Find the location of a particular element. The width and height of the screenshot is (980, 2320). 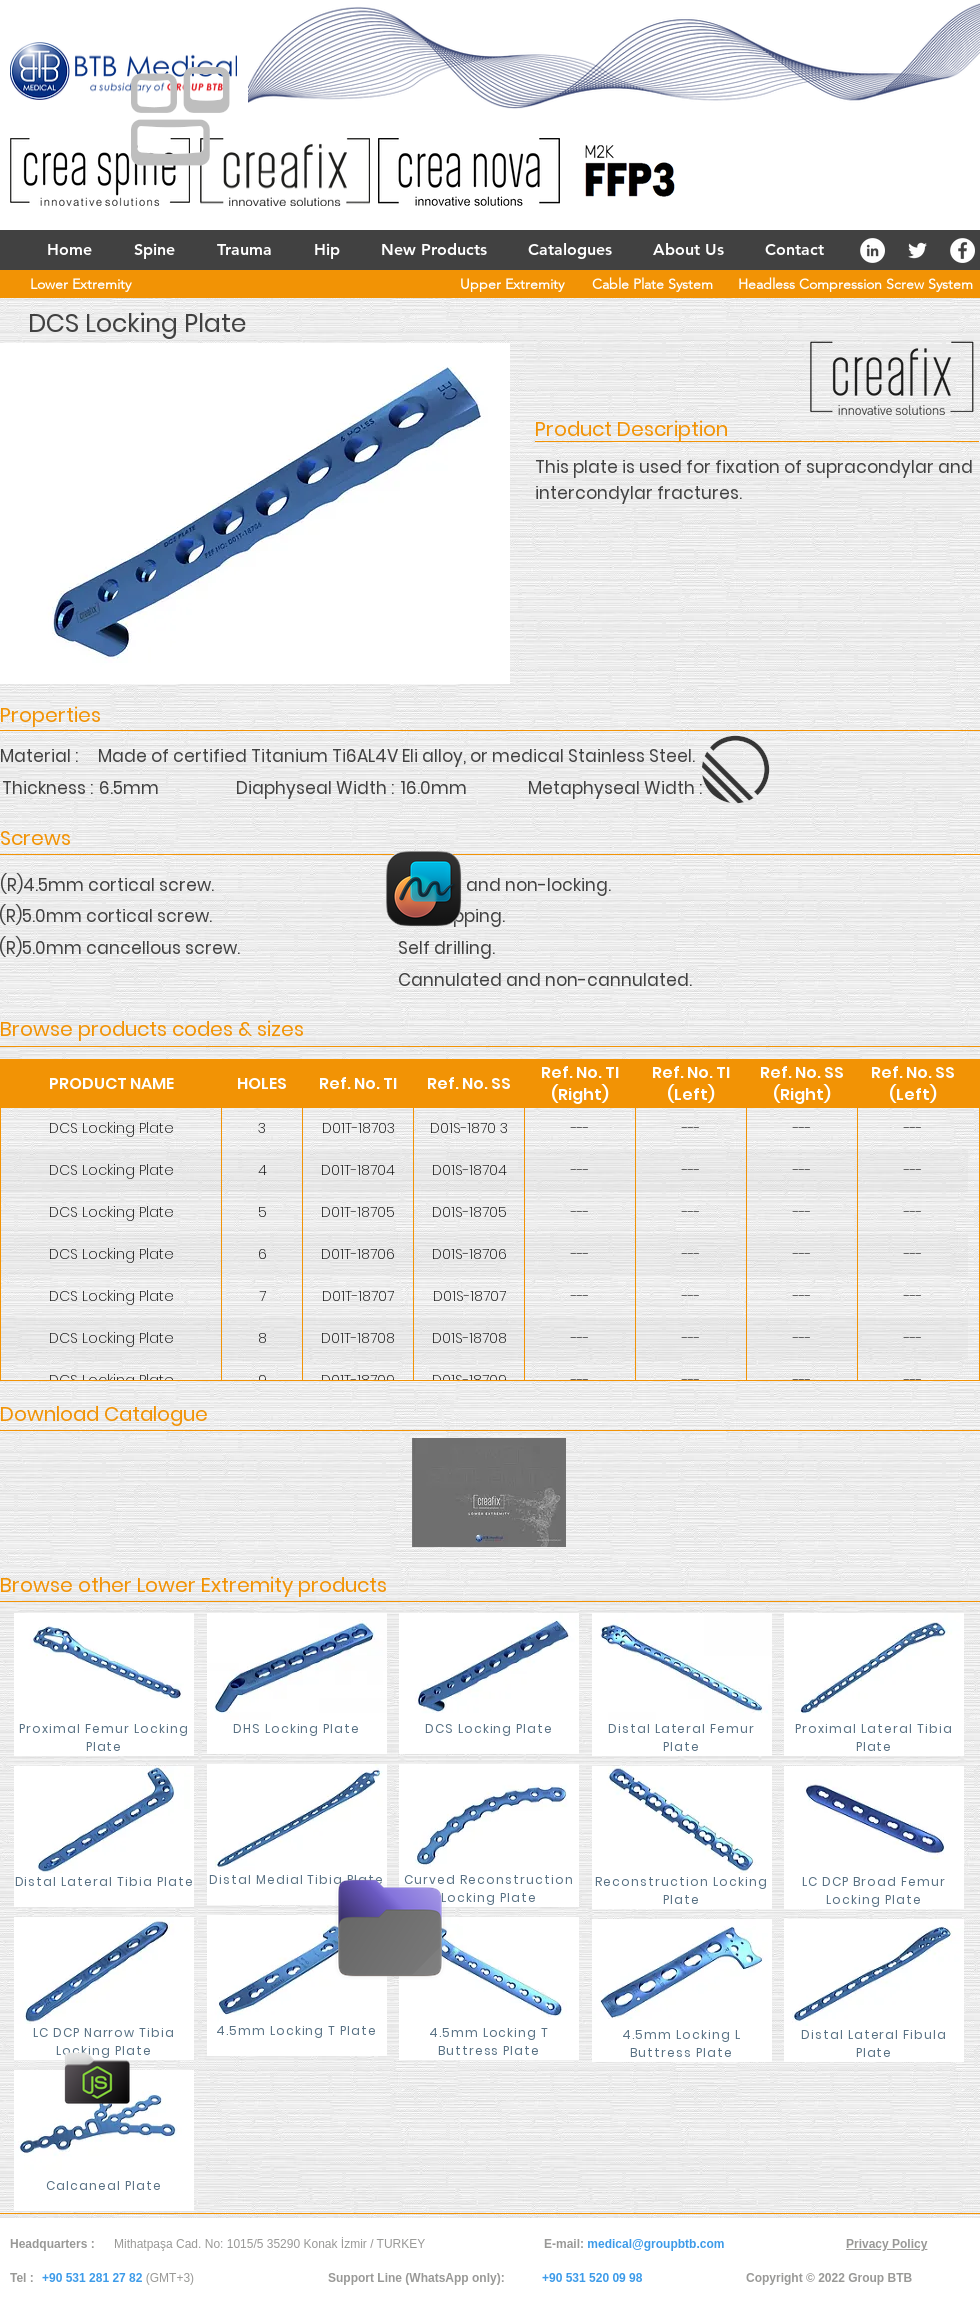

open freeform app for brainstorming and sketching is located at coordinates (423, 888).